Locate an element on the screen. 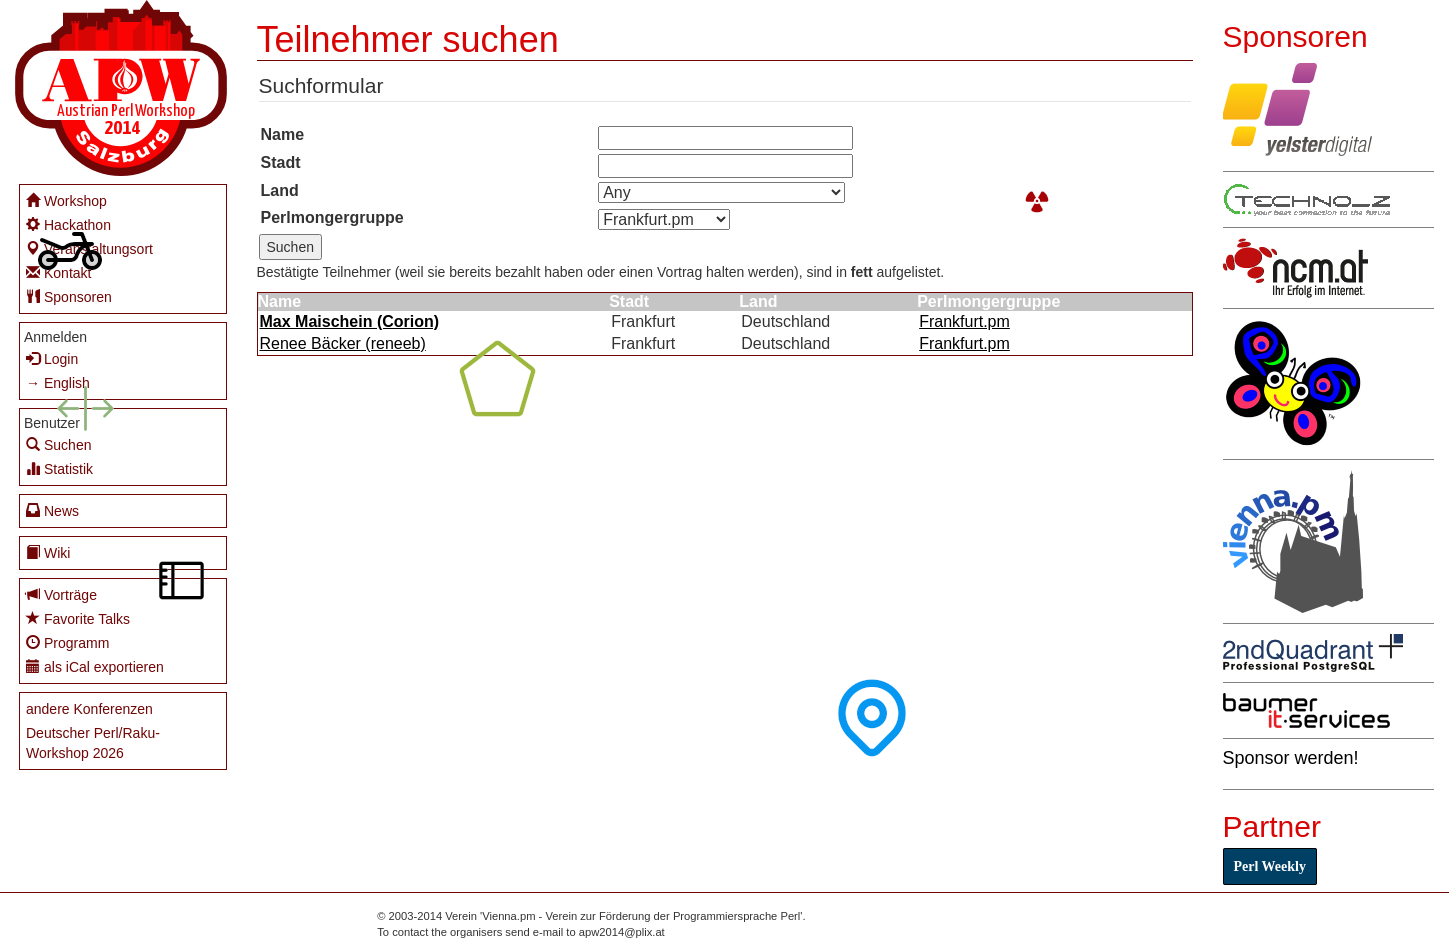 The width and height of the screenshot is (1449, 940). pentagon shape indicator is located at coordinates (497, 381).